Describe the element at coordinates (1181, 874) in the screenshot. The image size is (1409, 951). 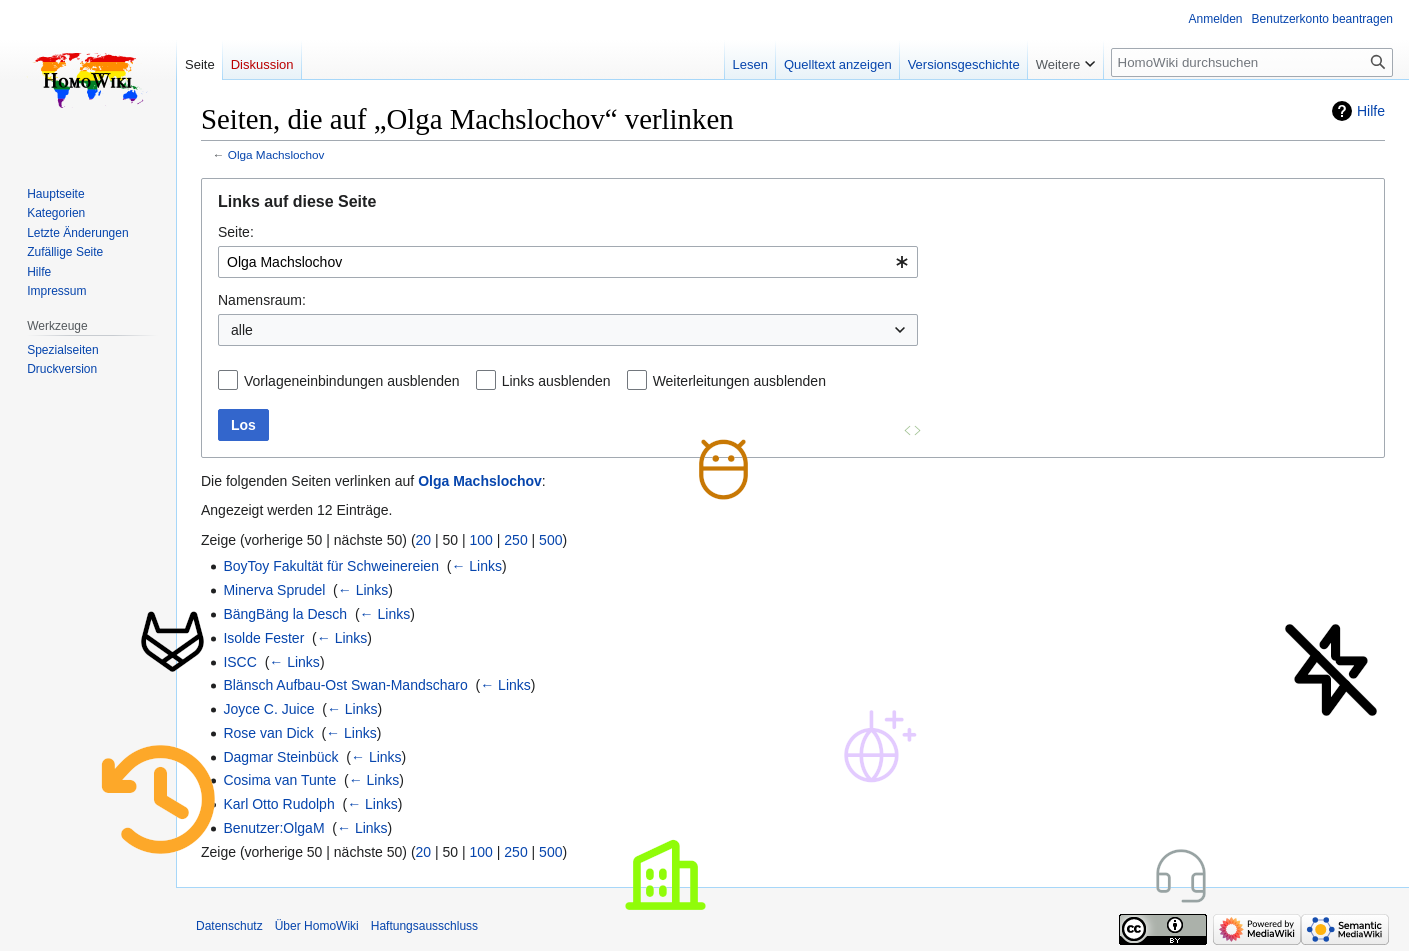
I see `contact customer support` at that location.